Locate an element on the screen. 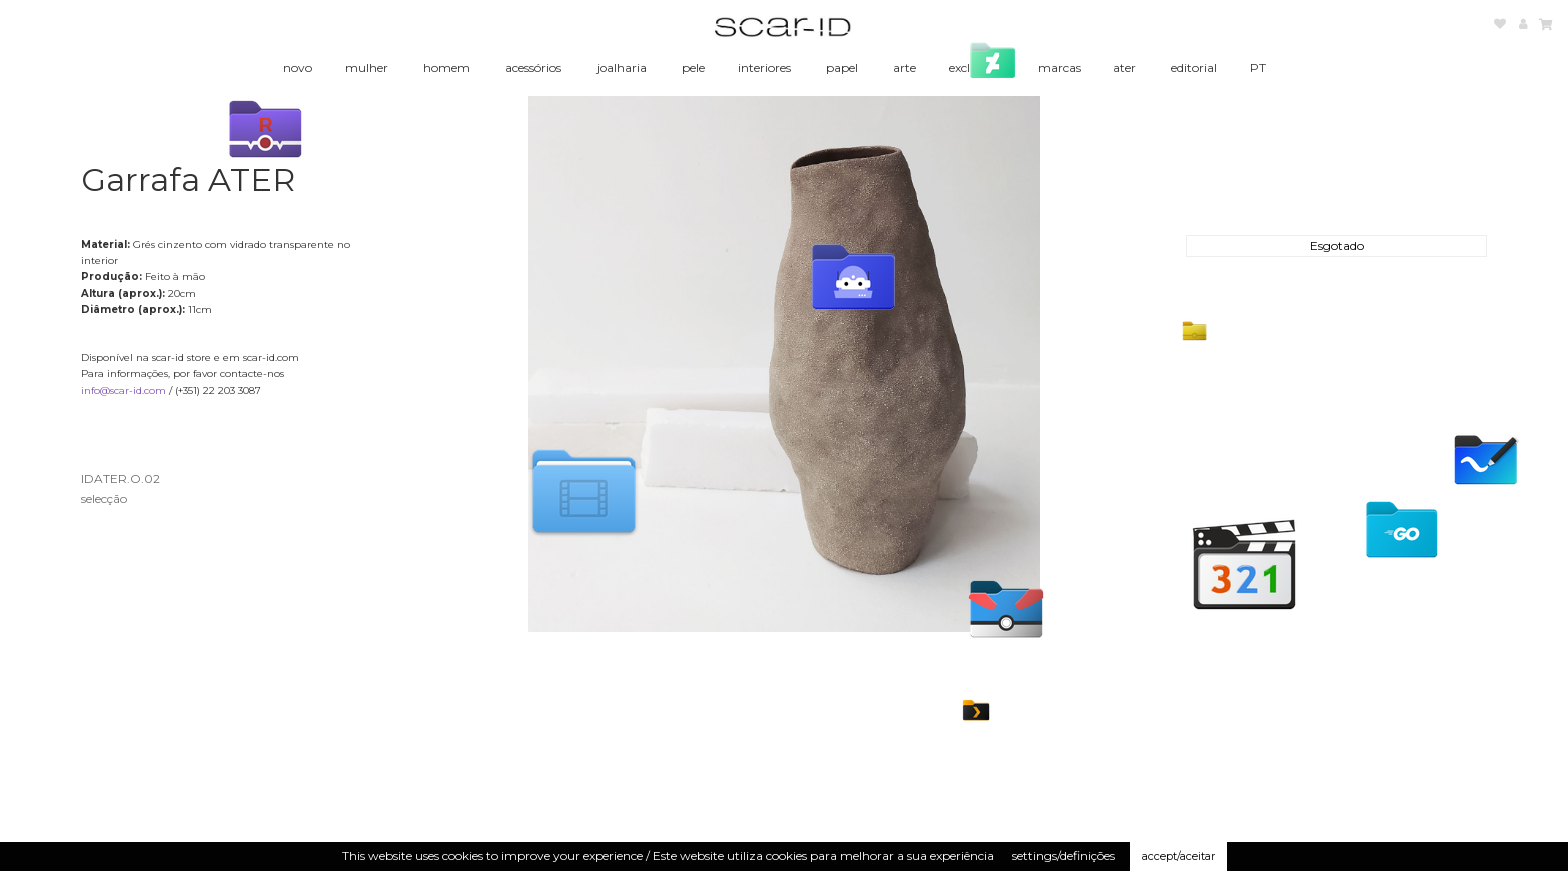  open folder containing discord bot files is located at coordinates (853, 279).